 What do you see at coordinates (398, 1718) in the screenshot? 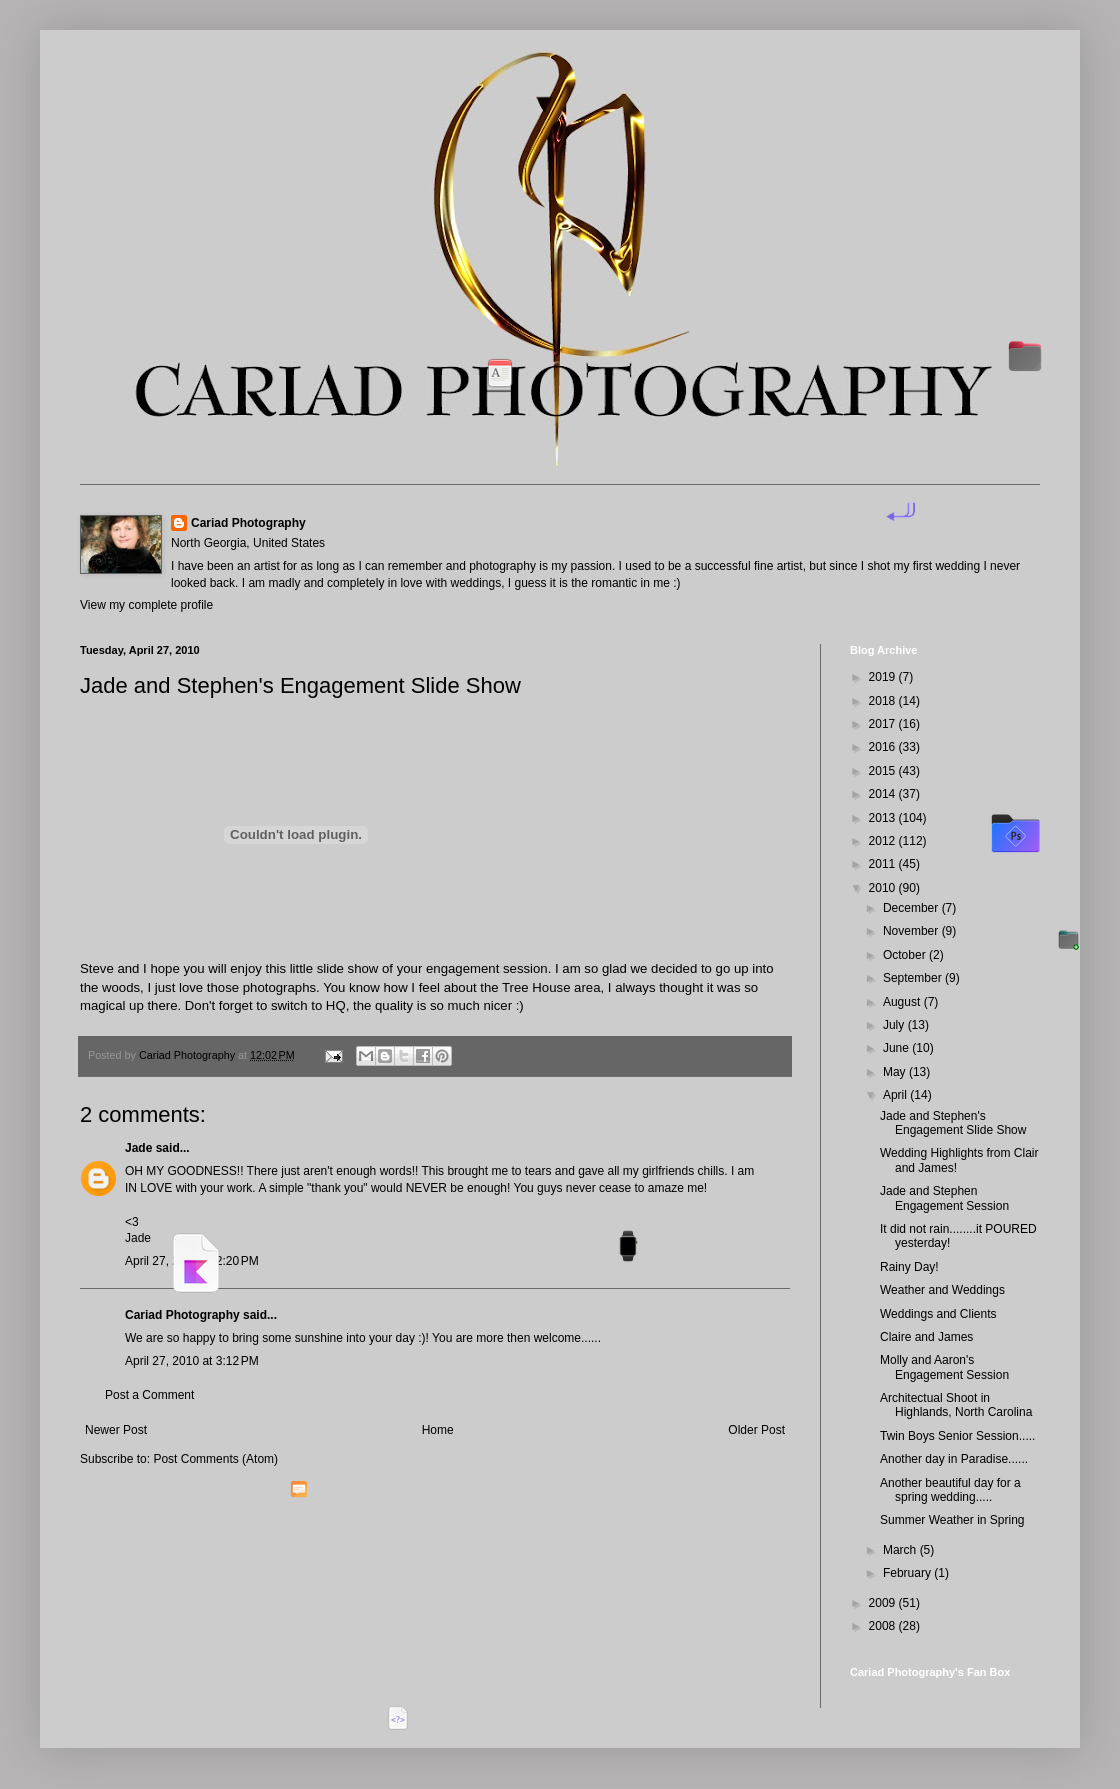
I see `a PHP source code file` at bounding box center [398, 1718].